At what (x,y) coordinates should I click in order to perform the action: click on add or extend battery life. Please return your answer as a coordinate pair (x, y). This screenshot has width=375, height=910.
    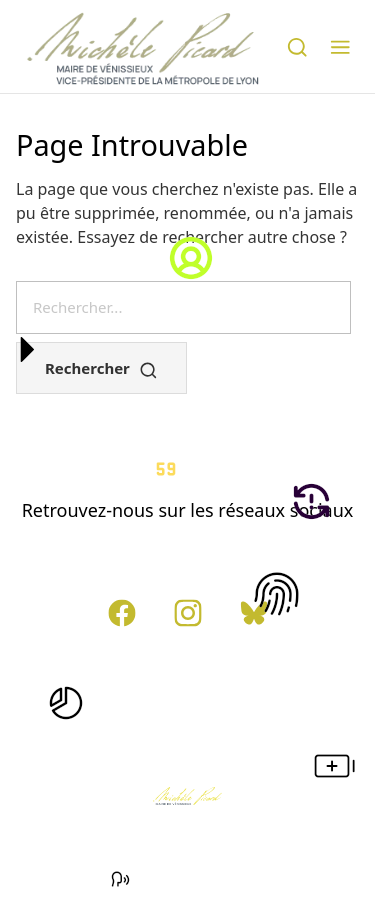
    Looking at the image, I should click on (334, 766).